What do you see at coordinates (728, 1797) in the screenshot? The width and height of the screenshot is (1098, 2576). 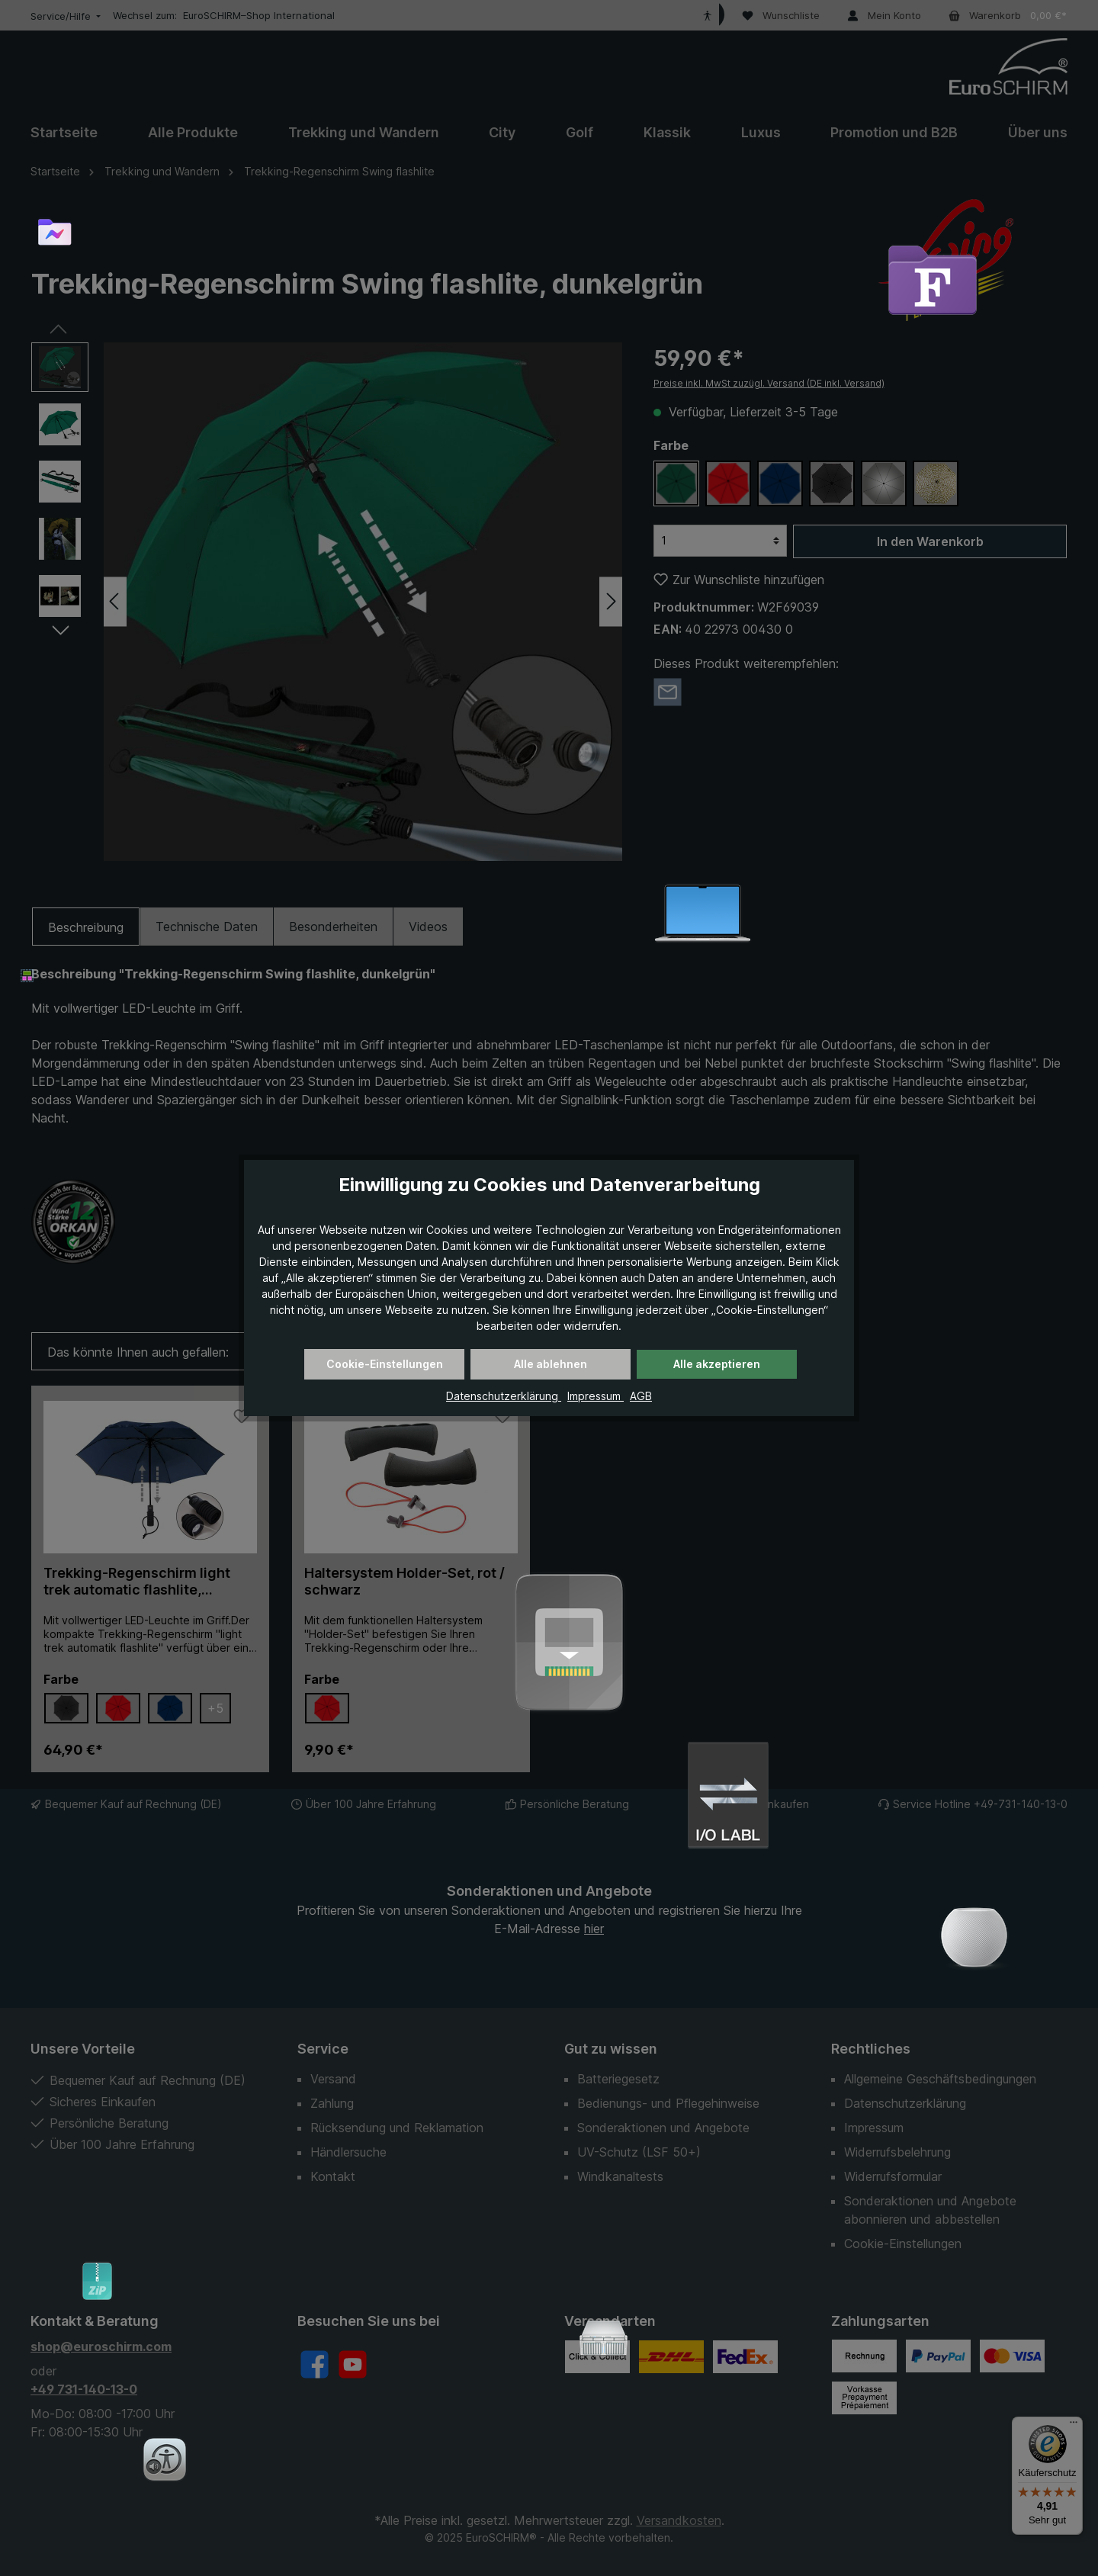 I see `configure audio input/output settings in GarageBand` at bounding box center [728, 1797].